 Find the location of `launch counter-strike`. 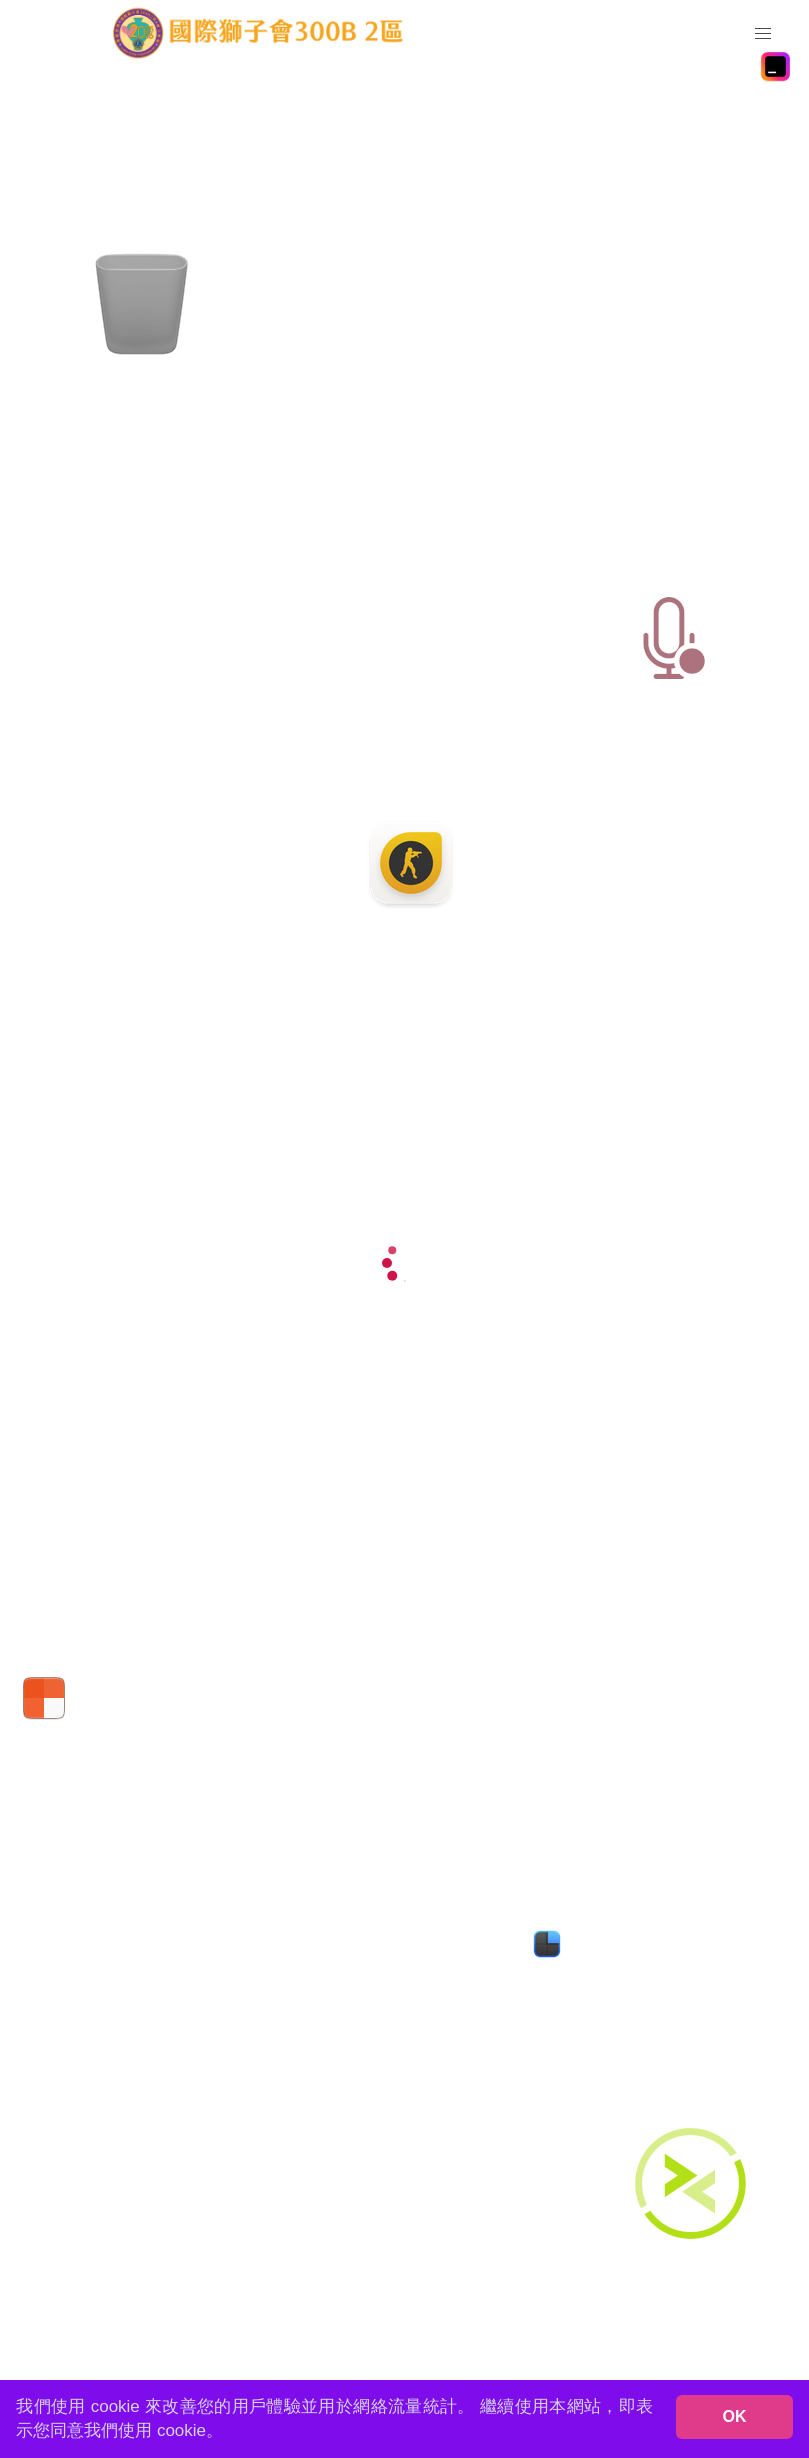

launch counter-strike is located at coordinates (411, 863).